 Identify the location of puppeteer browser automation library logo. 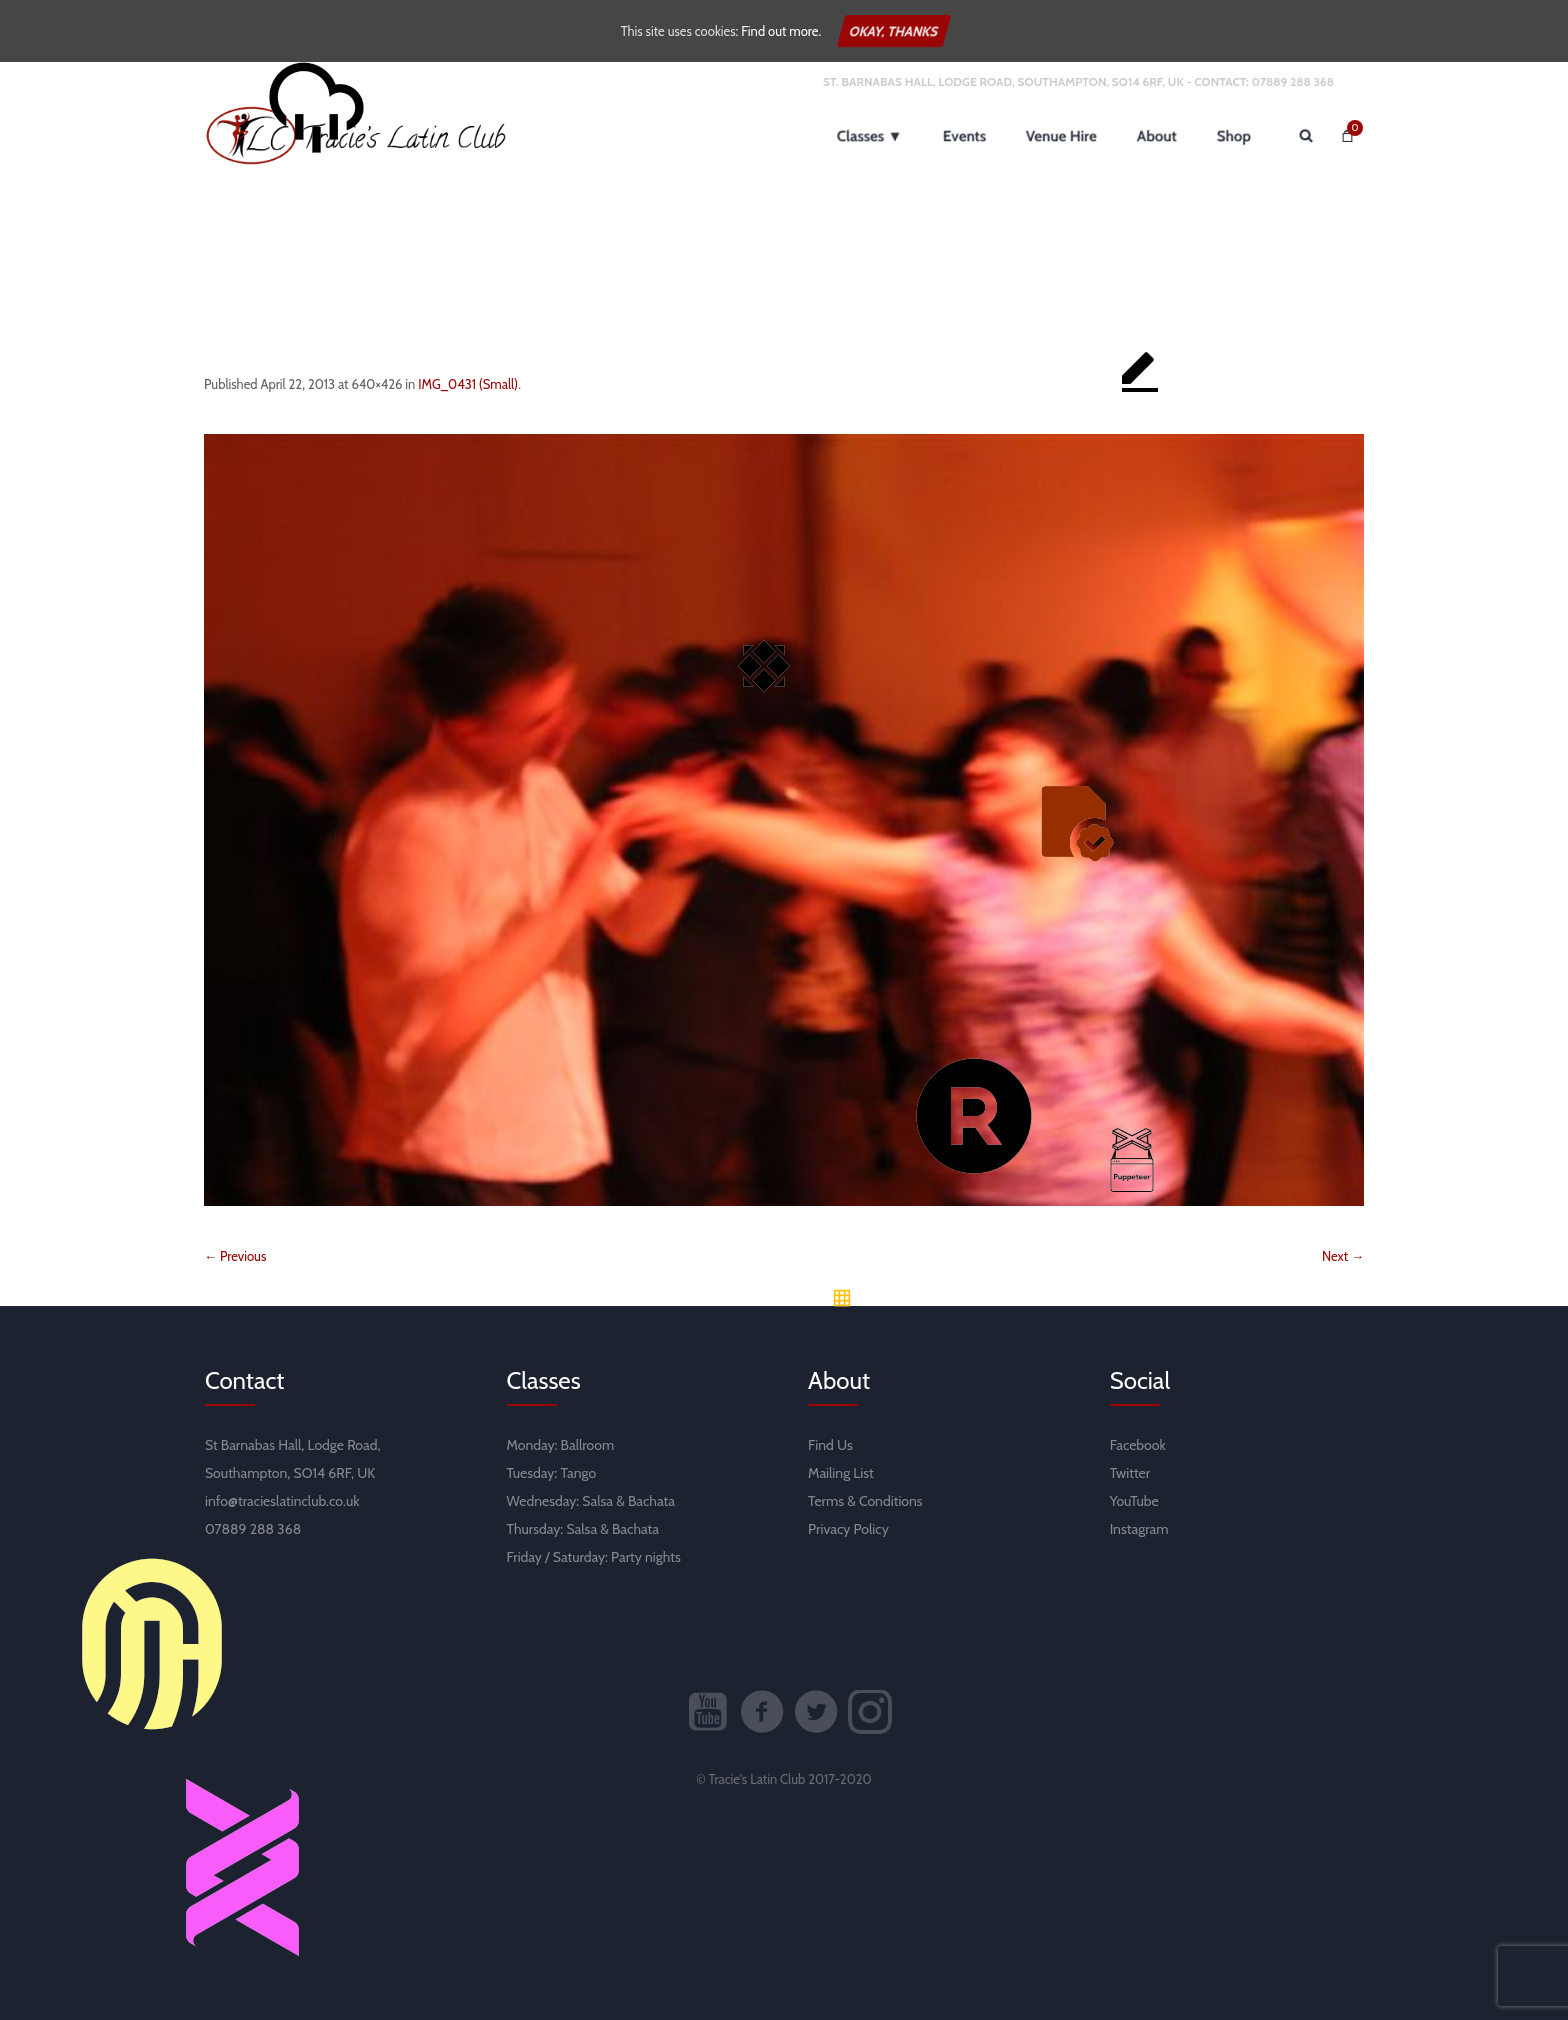
(1132, 1160).